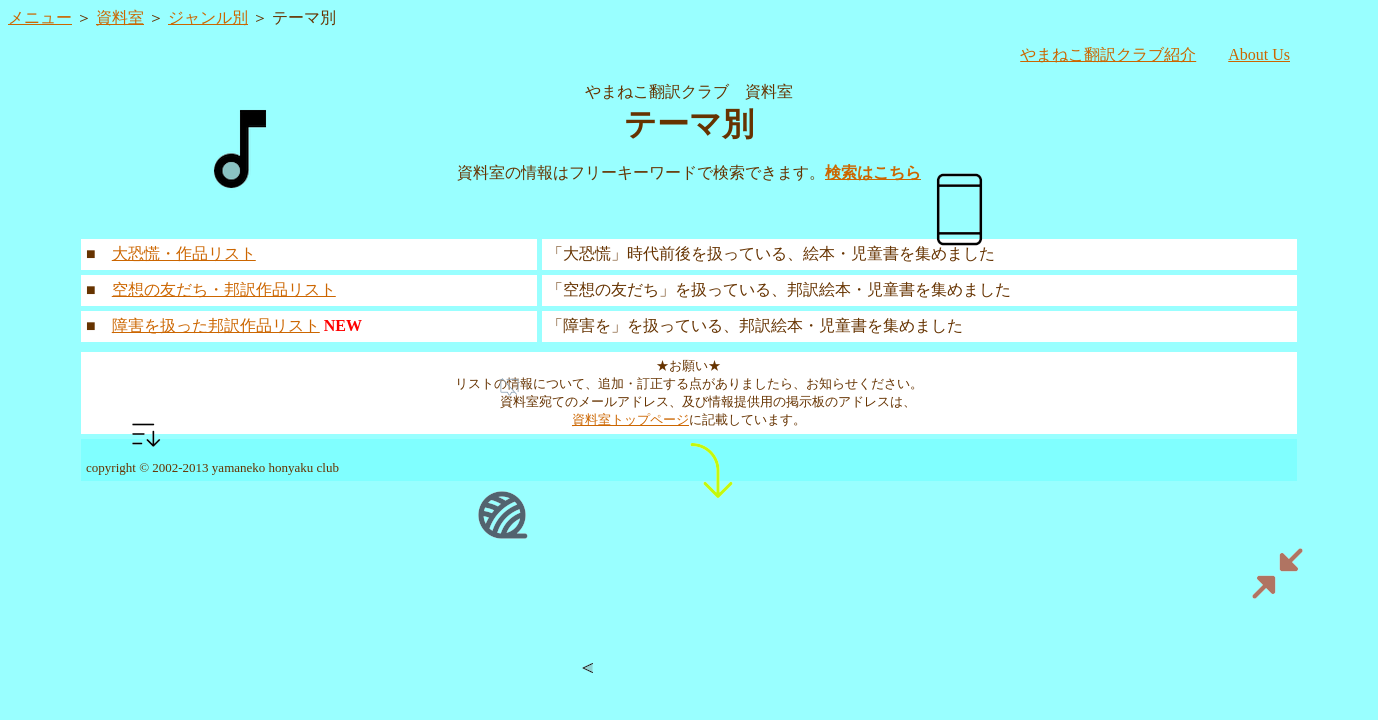 Image resolution: width=1378 pixels, height=720 pixels. Describe the element at coordinates (959, 209) in the screenshot. I see `access mobile device settings` at that location.